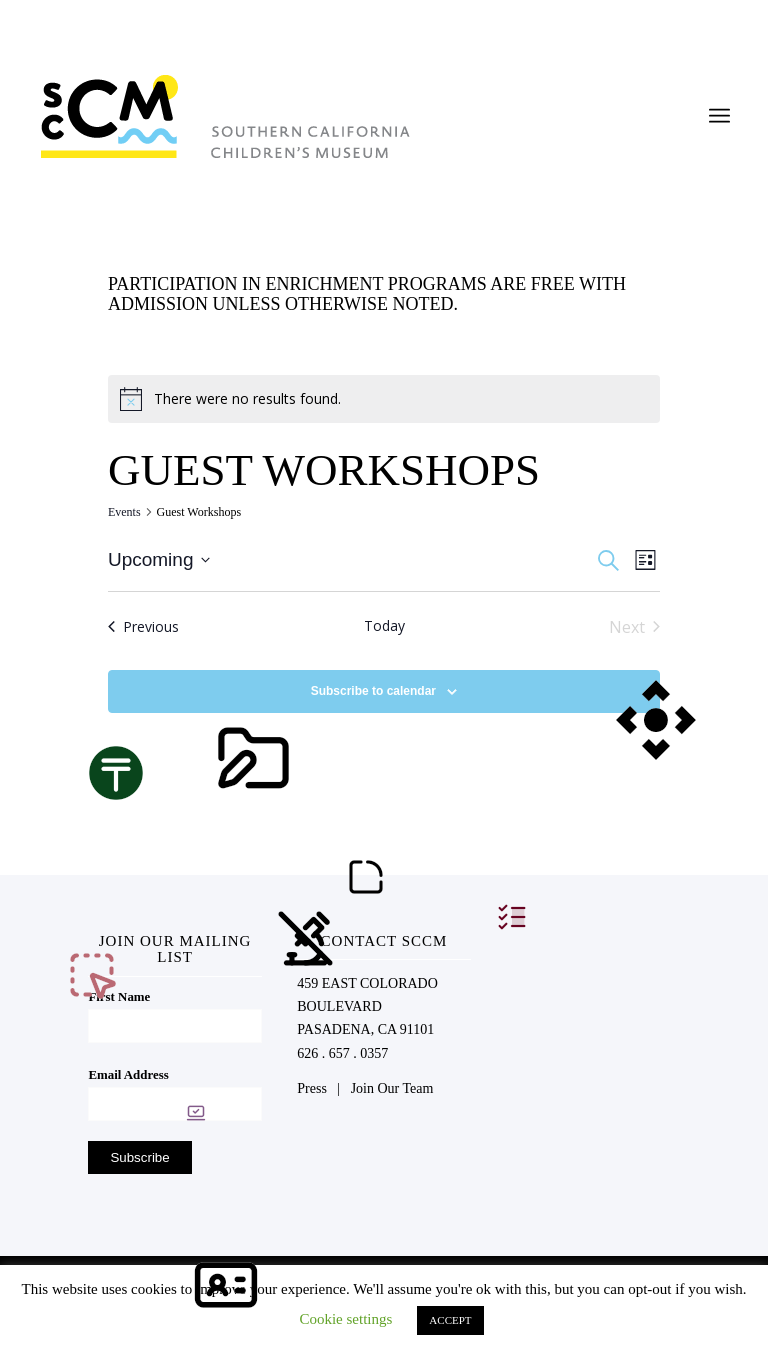 This screenshot has width=768, height=1352. Describe the element at coordinates (512, 917) in the screenshot. I see `view completed tasks or checklist` at that location.